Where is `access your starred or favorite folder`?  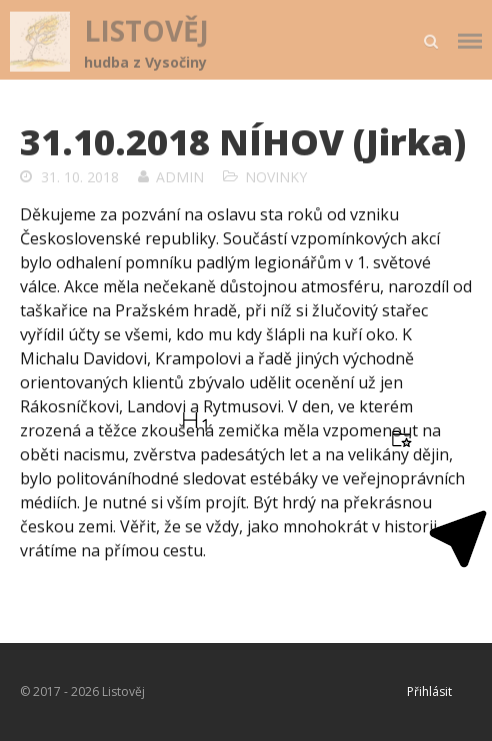 access your starred or favorite folder is located at coordinates (401, 438).